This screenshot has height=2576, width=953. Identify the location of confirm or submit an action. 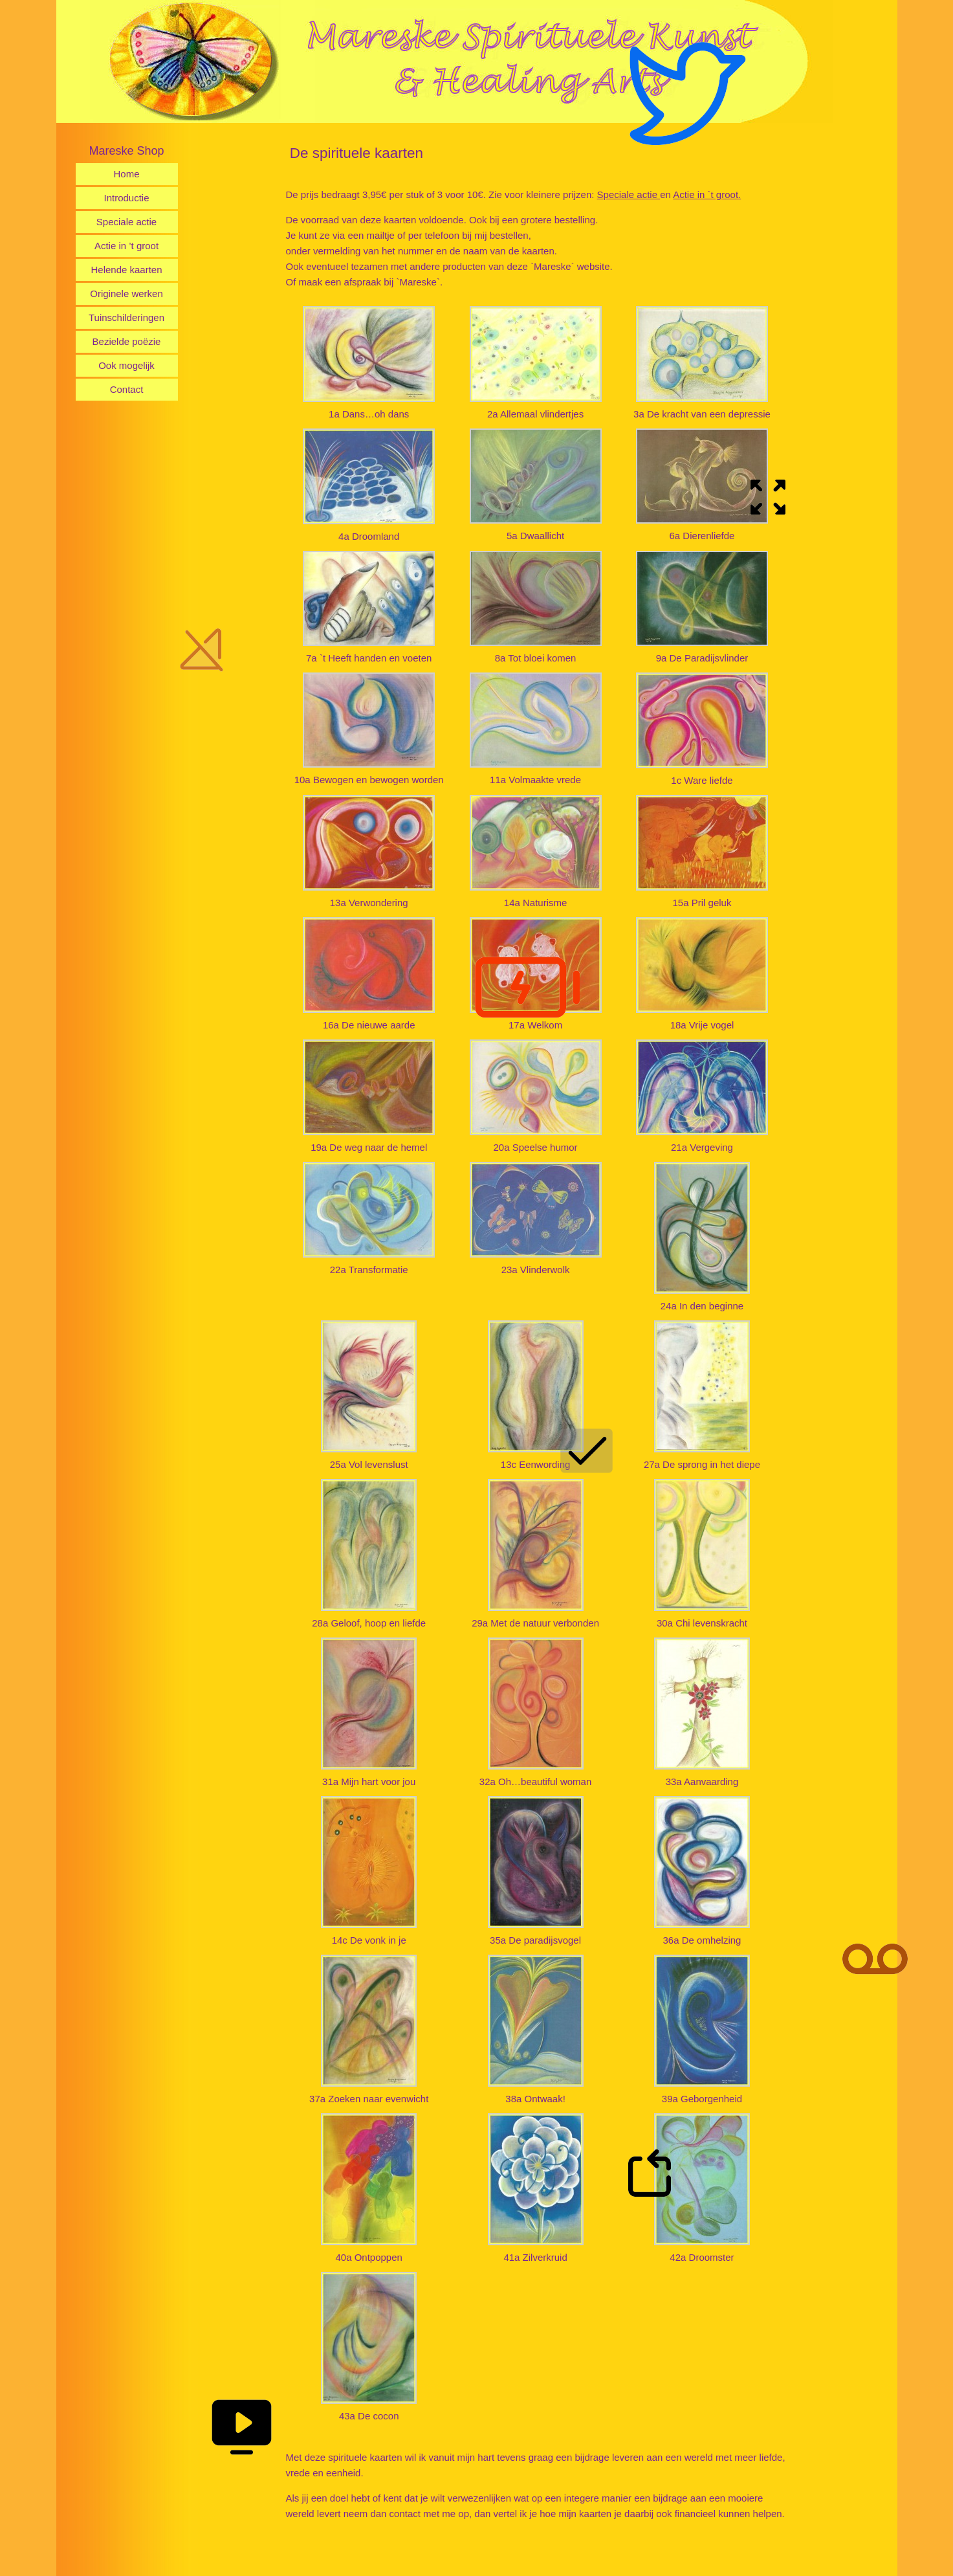
(586, 1450).